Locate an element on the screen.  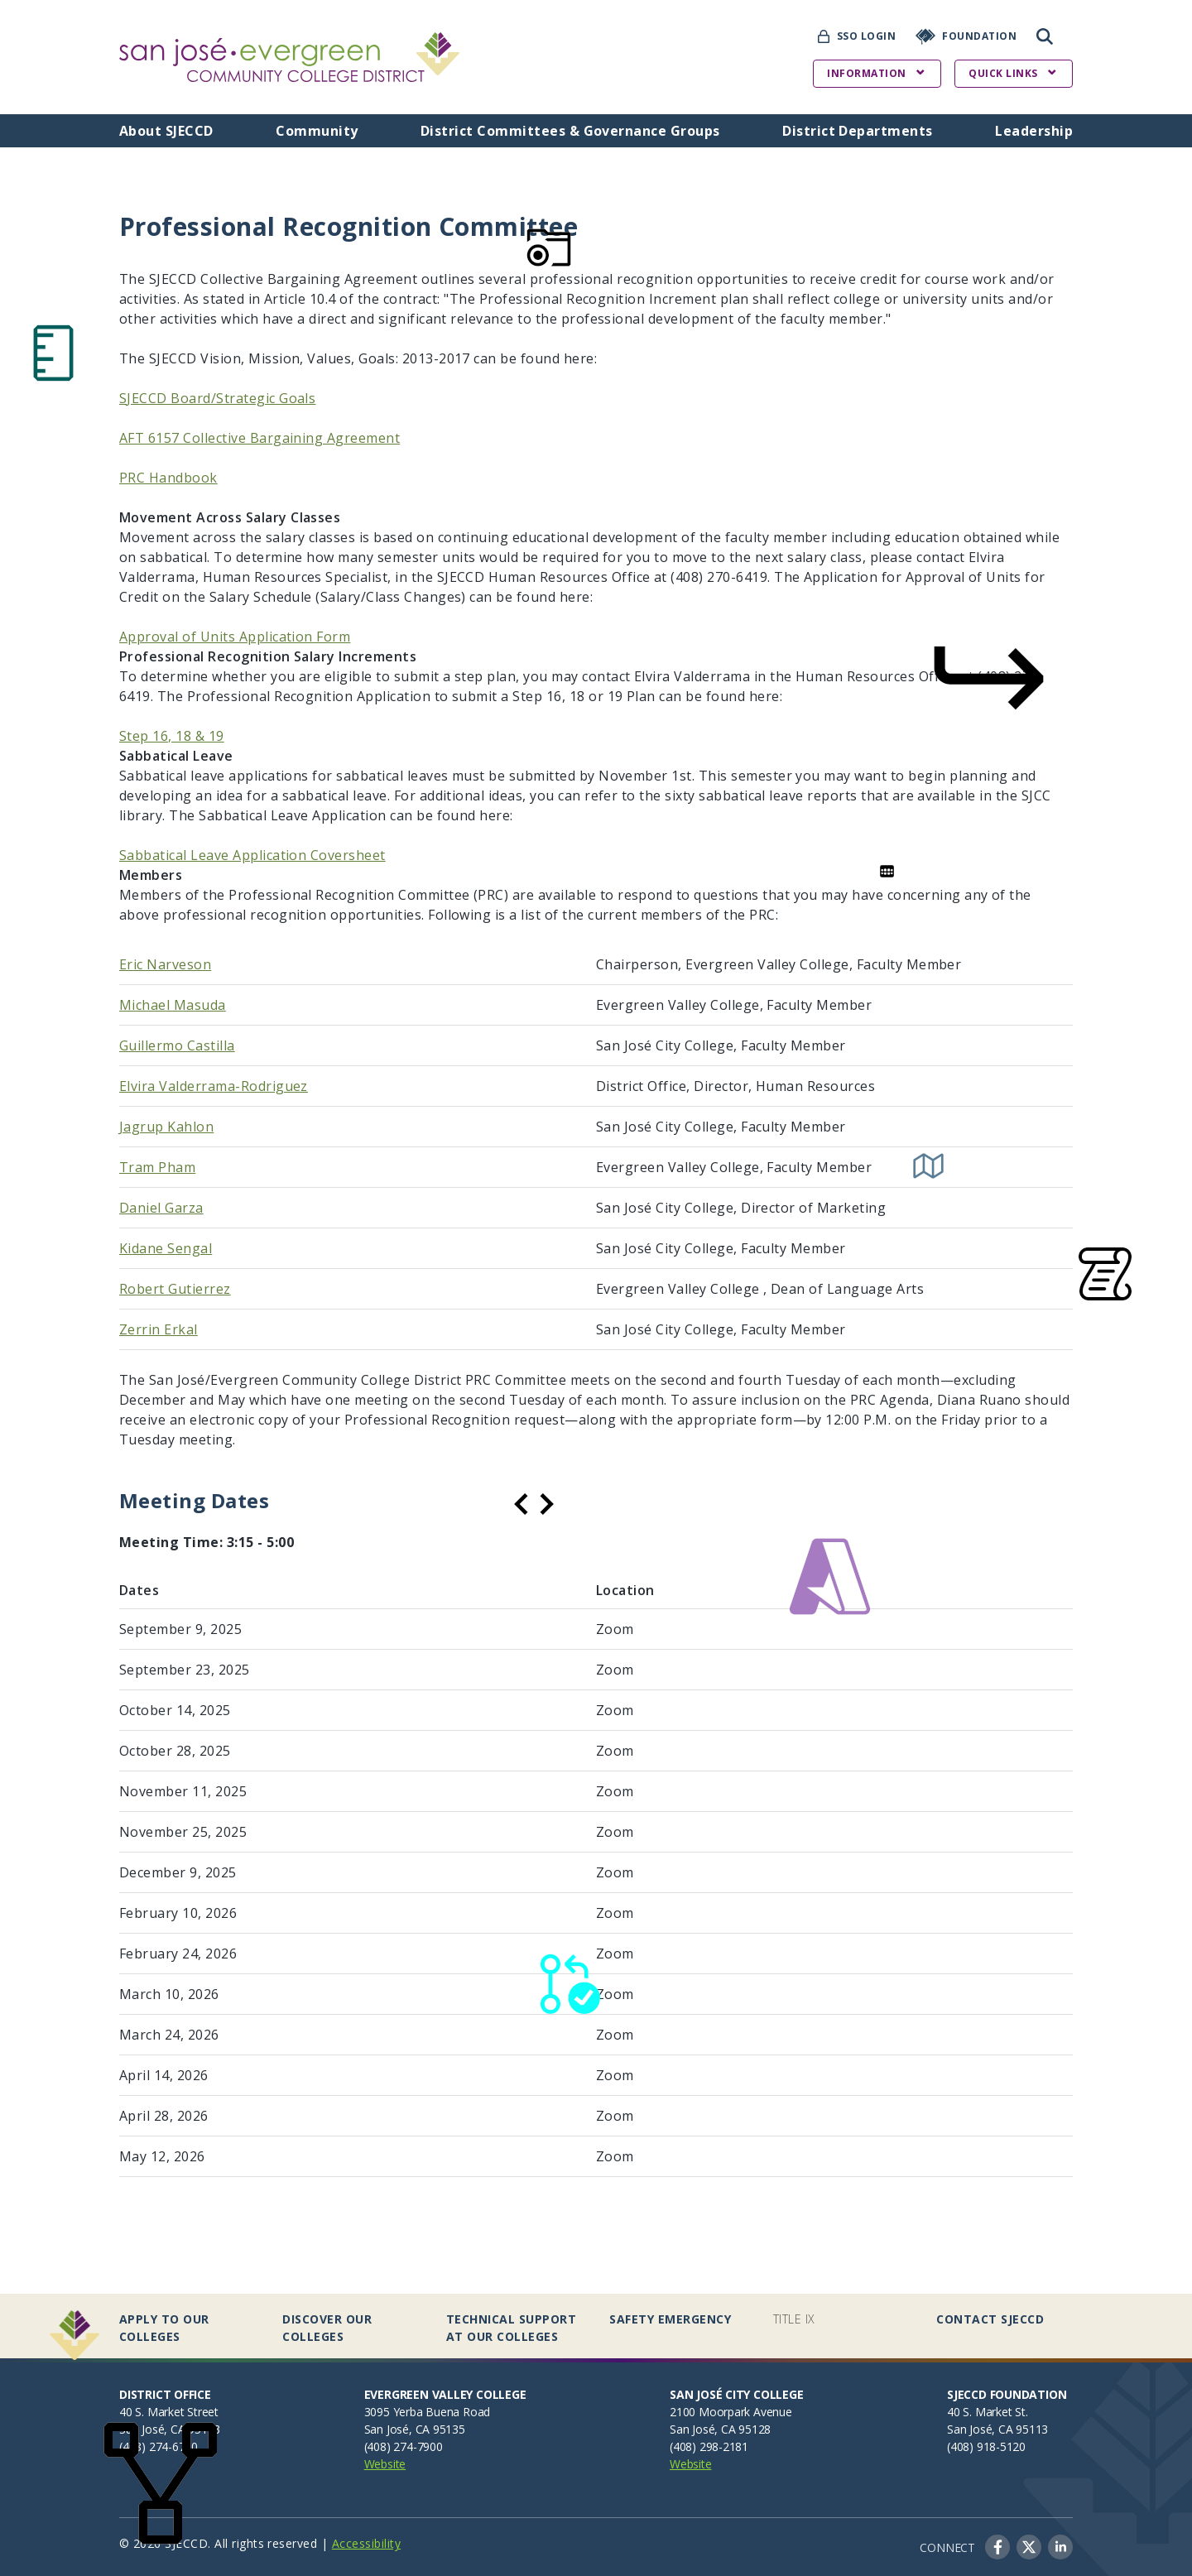
view parent classes or supertypes in code hierarchy is located at coordinates (165, 2483).